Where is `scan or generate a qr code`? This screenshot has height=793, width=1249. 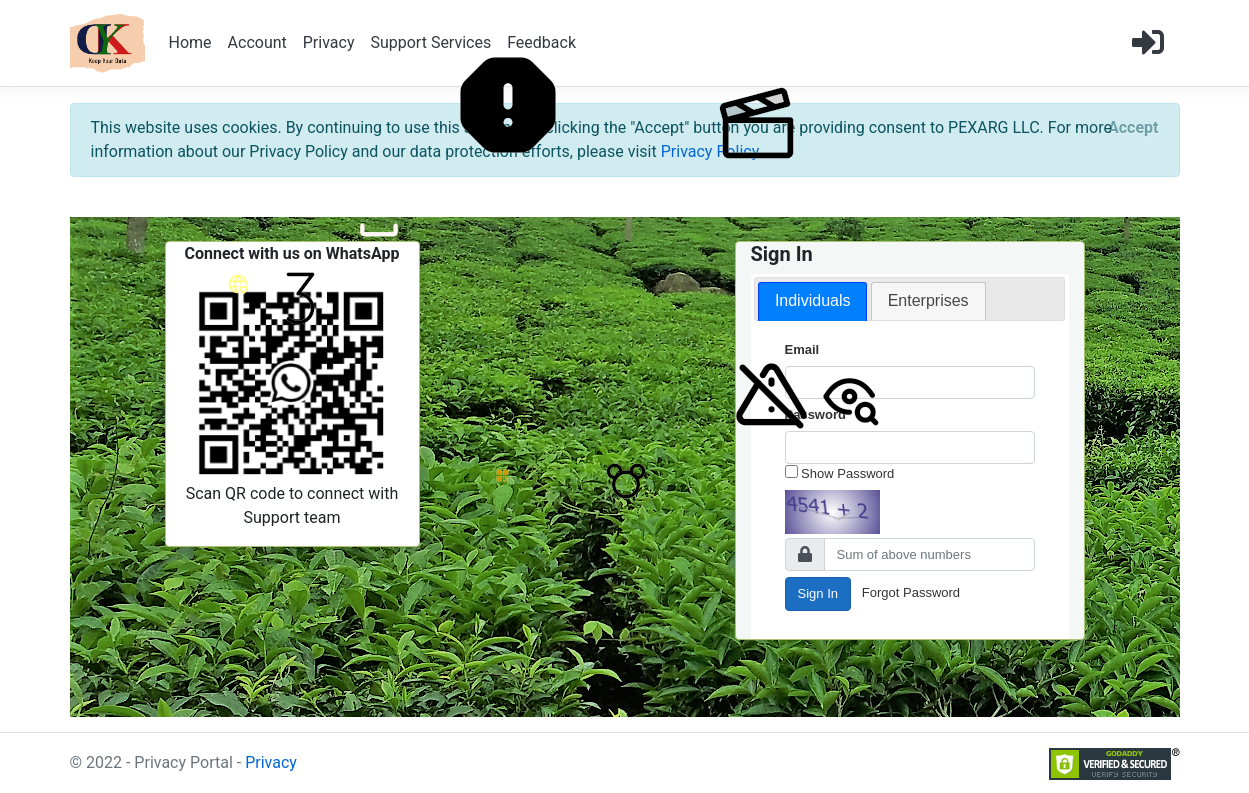
scan or generate a qr code is located at coordinates (502, 475).